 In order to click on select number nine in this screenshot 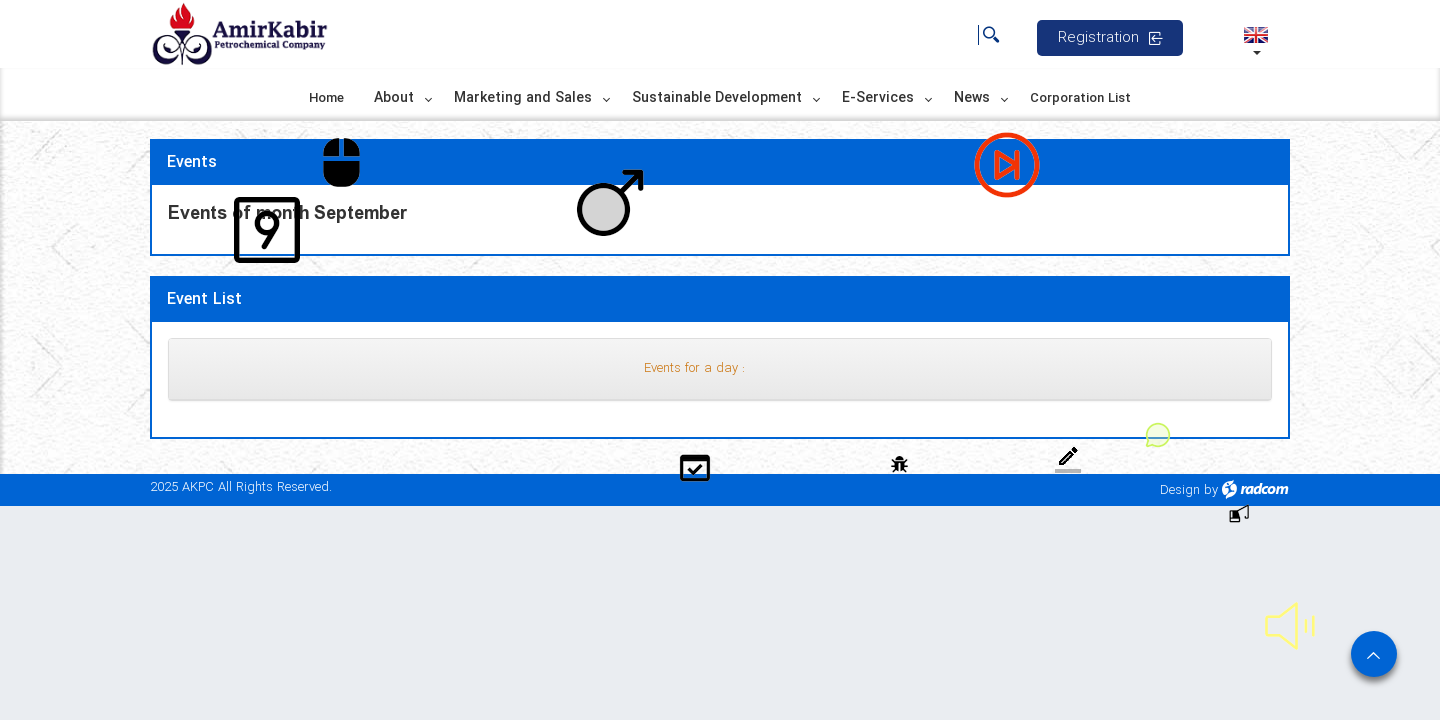, I will do `click(267, 230)`.